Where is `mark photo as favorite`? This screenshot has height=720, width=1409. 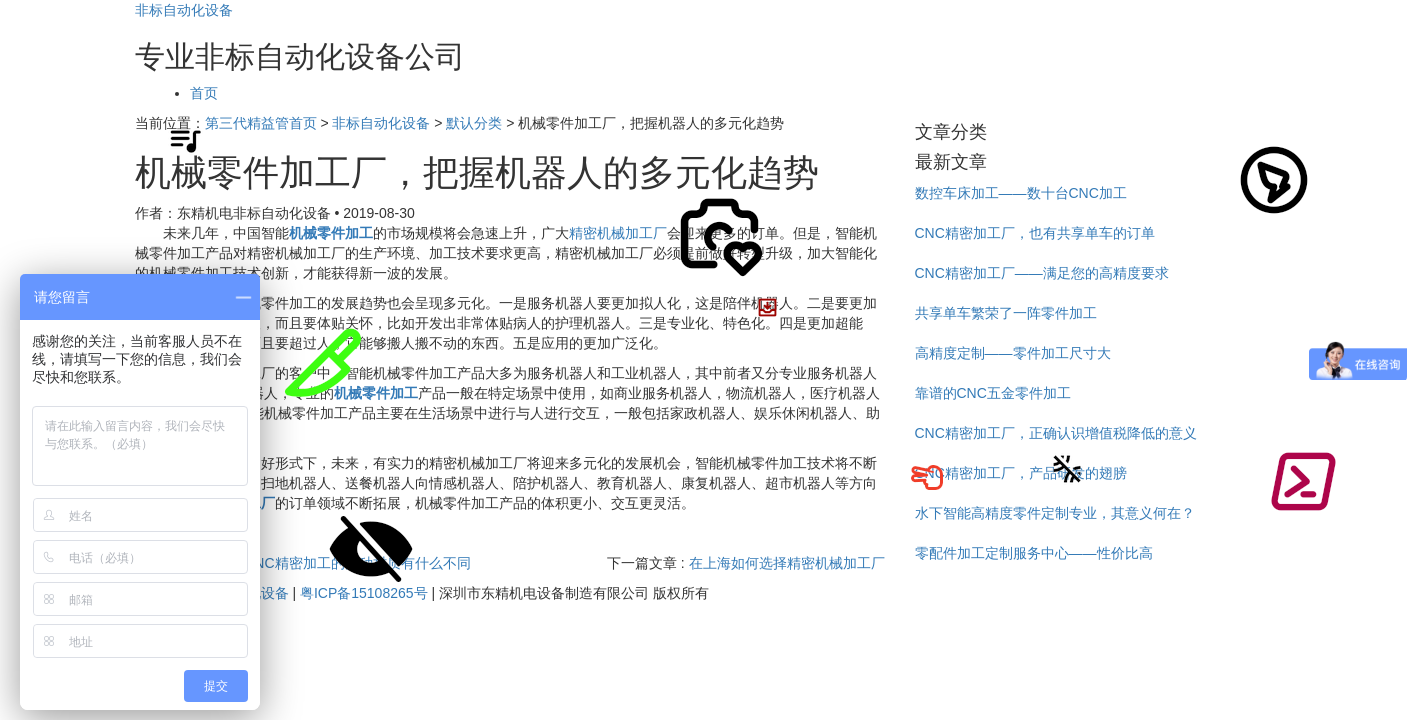 mark photo as favorite is located at coordinates (719, 233).